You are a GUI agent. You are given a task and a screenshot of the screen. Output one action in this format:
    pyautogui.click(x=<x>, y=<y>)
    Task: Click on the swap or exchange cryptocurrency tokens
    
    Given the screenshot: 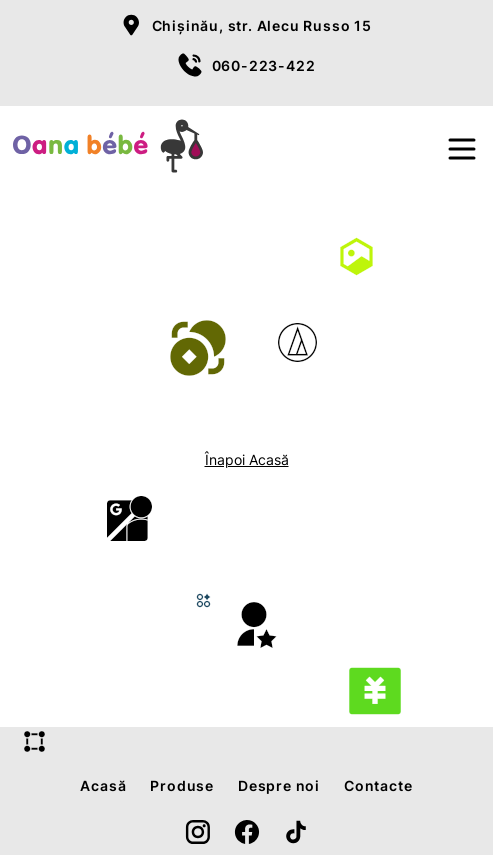 What is the action you would take?
    pyautogui.click(x=198, y=348)
    